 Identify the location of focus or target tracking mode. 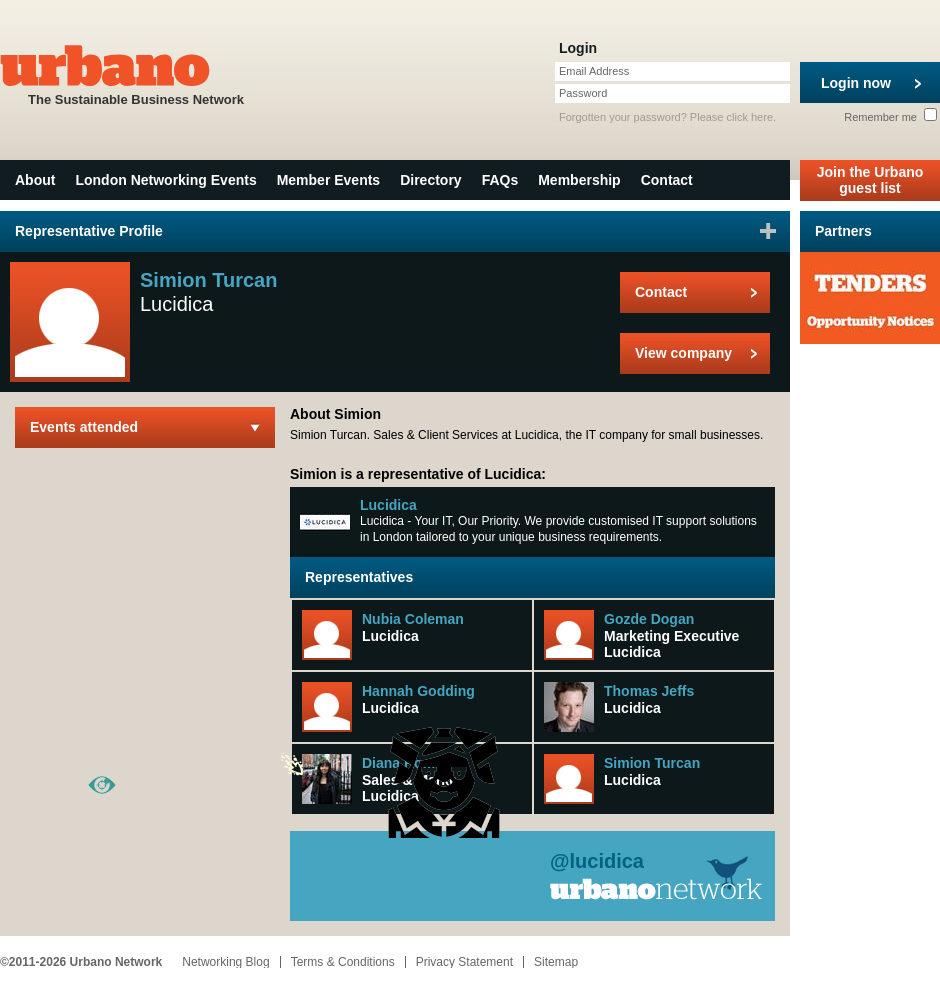
(102, 785).